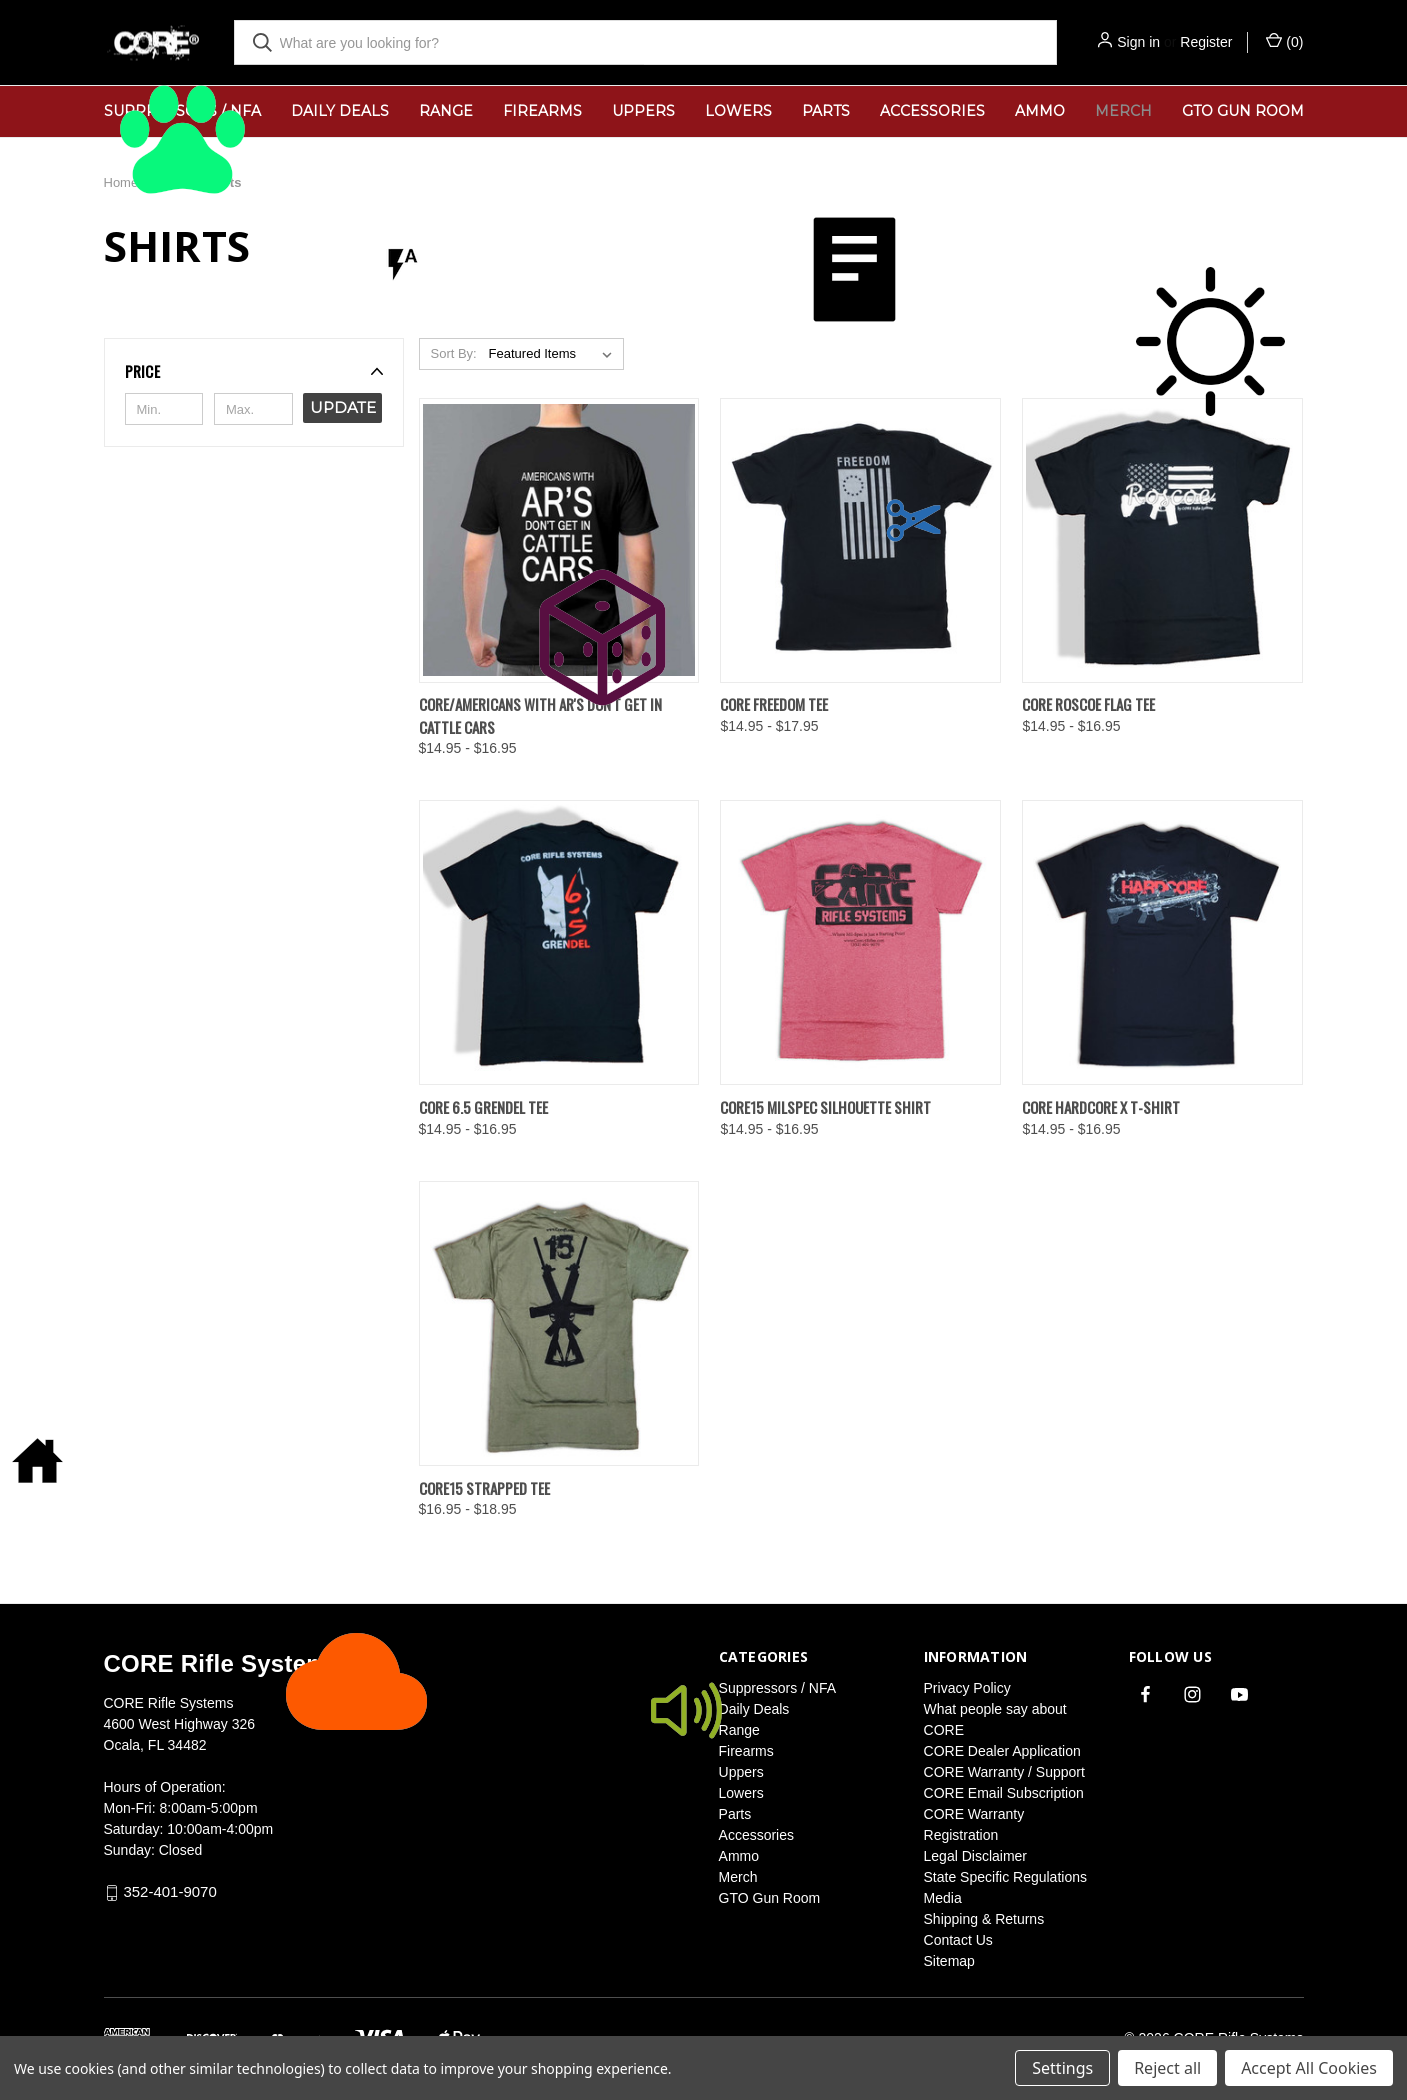  I want to click on navigate to the home screen, so click(37, 1460).